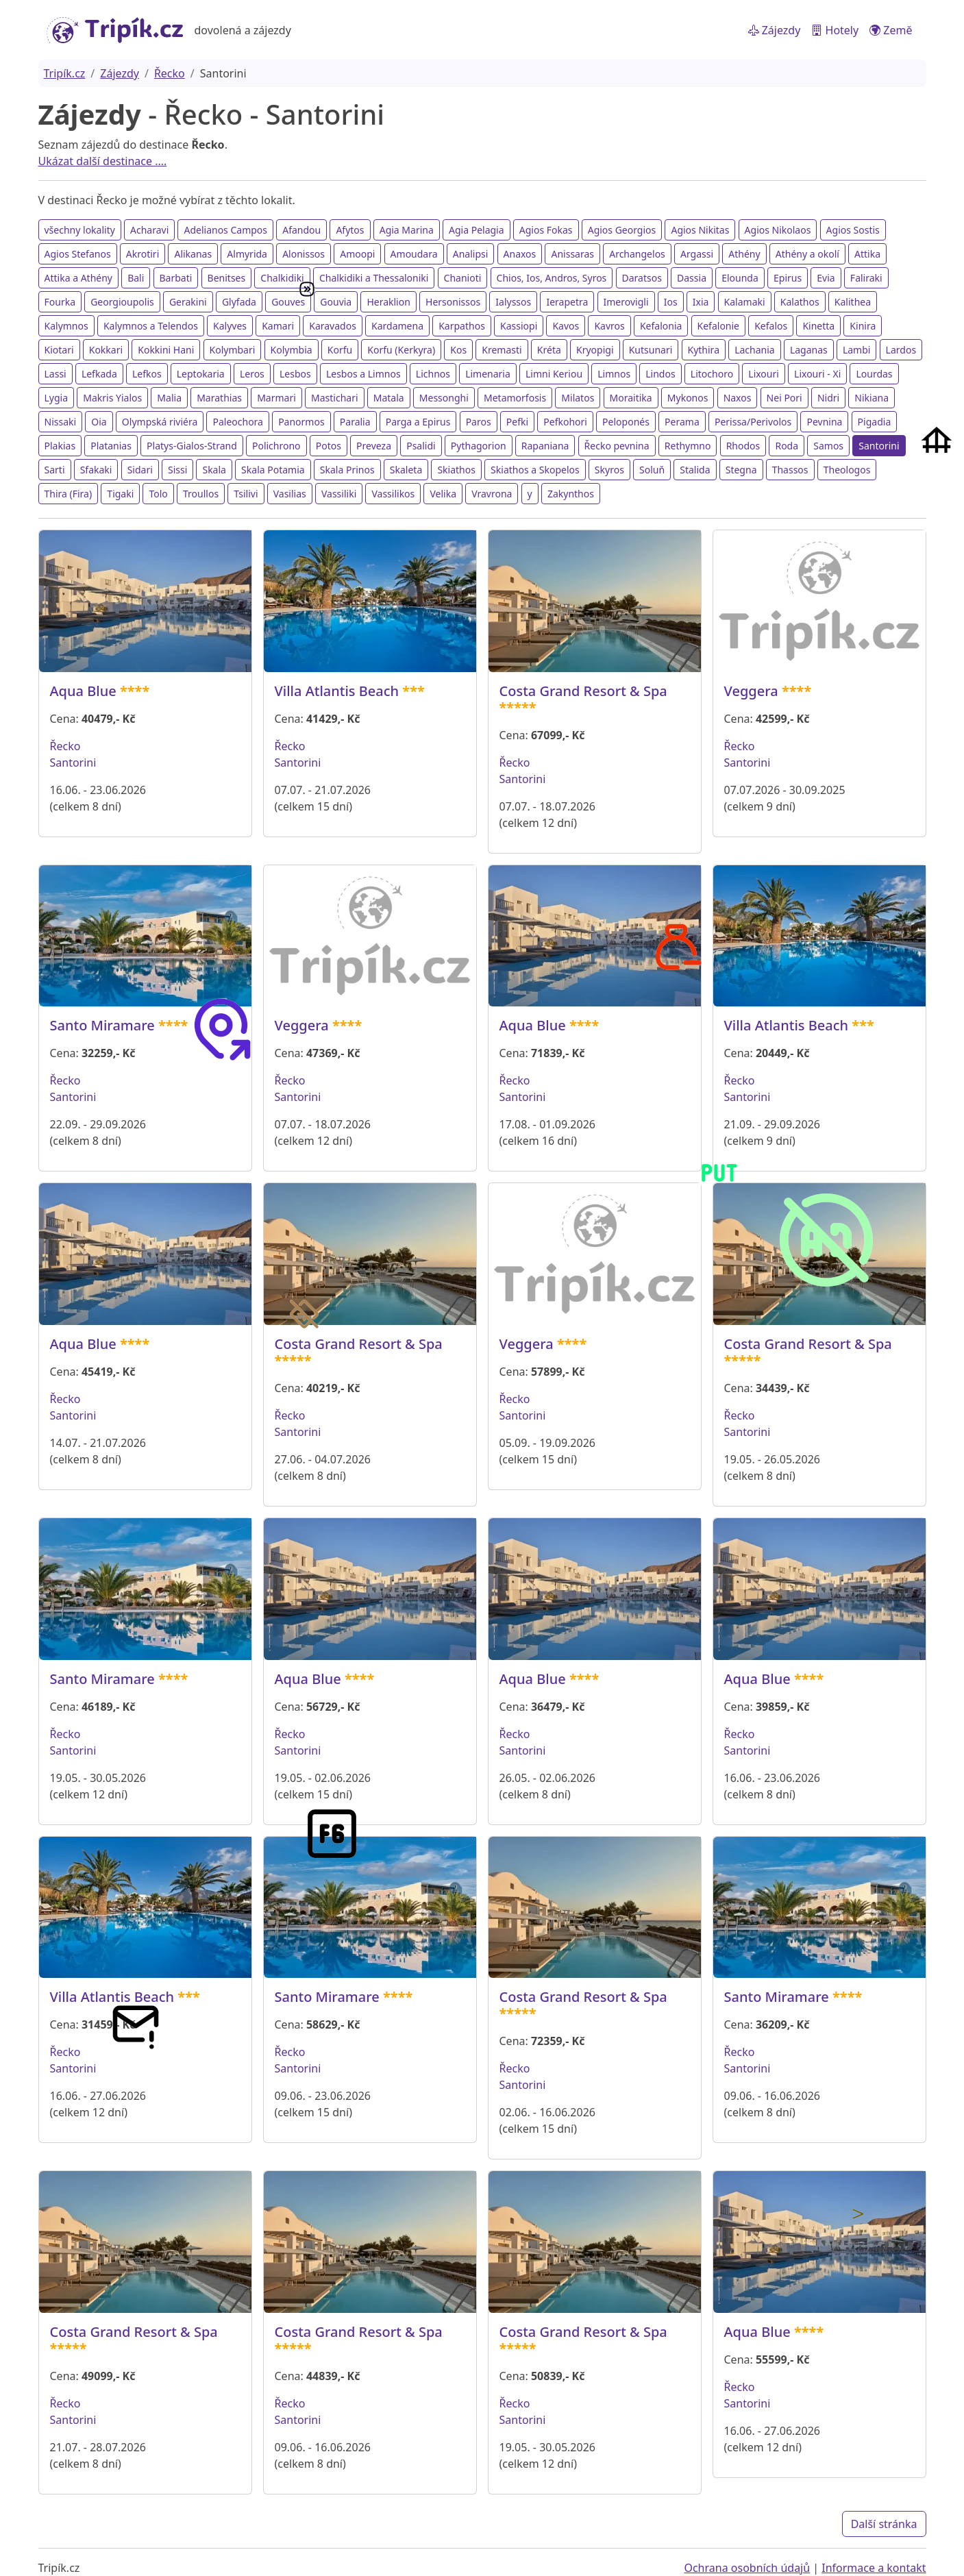 Image resolution: width=964 pixels, height=2576 pixels. Describe the element at coordinates (676, 947) in the screenshot. I see `deduct funds or reduce balance` at that location.